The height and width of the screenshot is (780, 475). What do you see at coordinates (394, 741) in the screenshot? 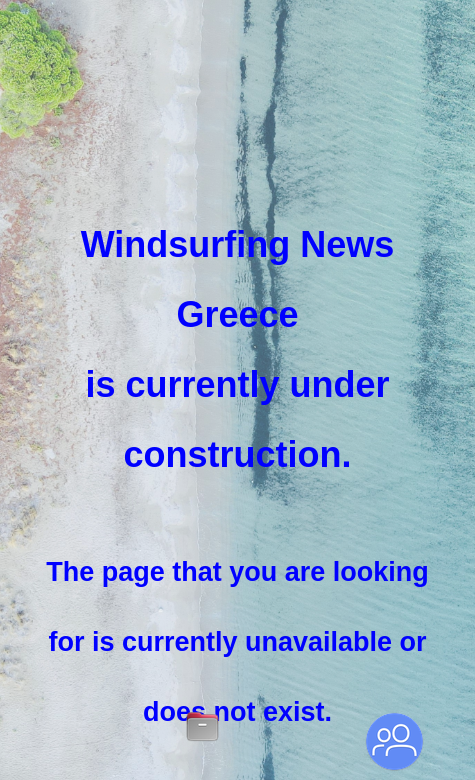
I see `access user account settings` at bounding box center [394, 741].